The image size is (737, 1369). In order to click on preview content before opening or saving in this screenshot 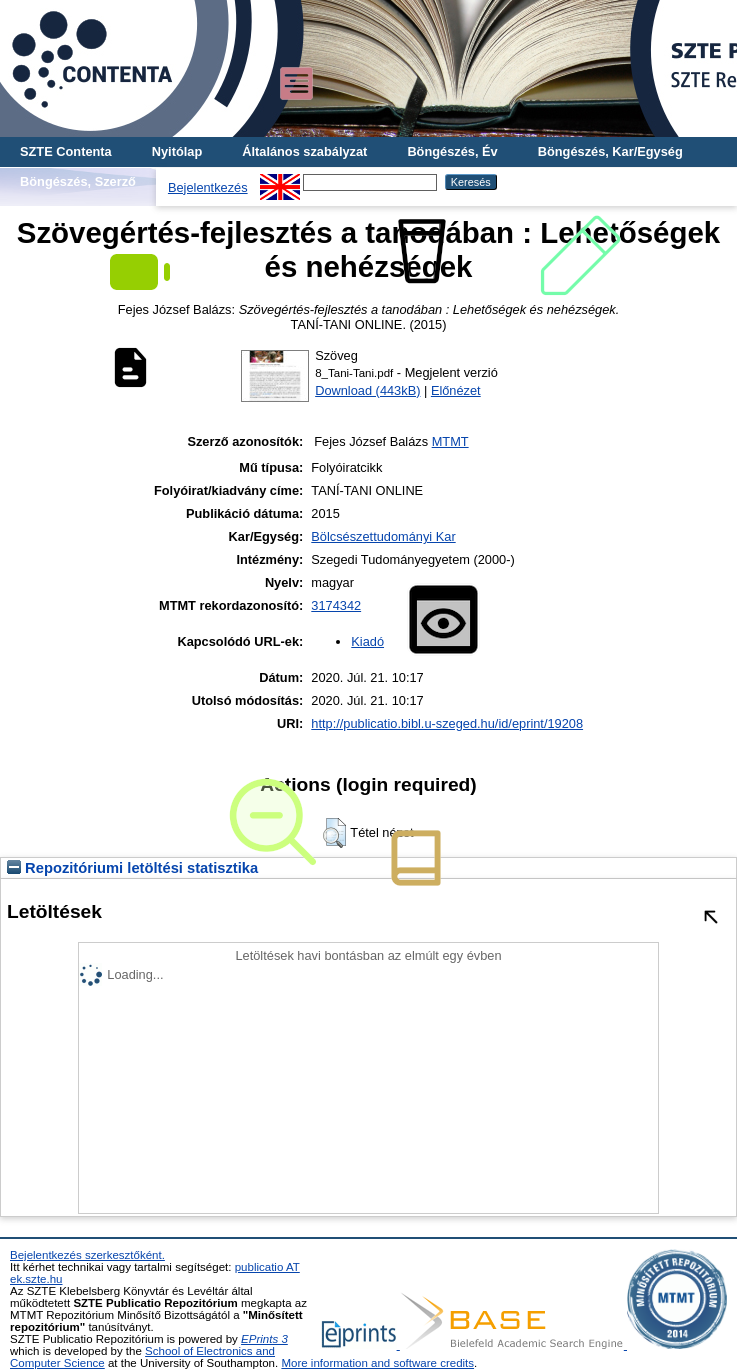, I will do `click(443, 619)`.